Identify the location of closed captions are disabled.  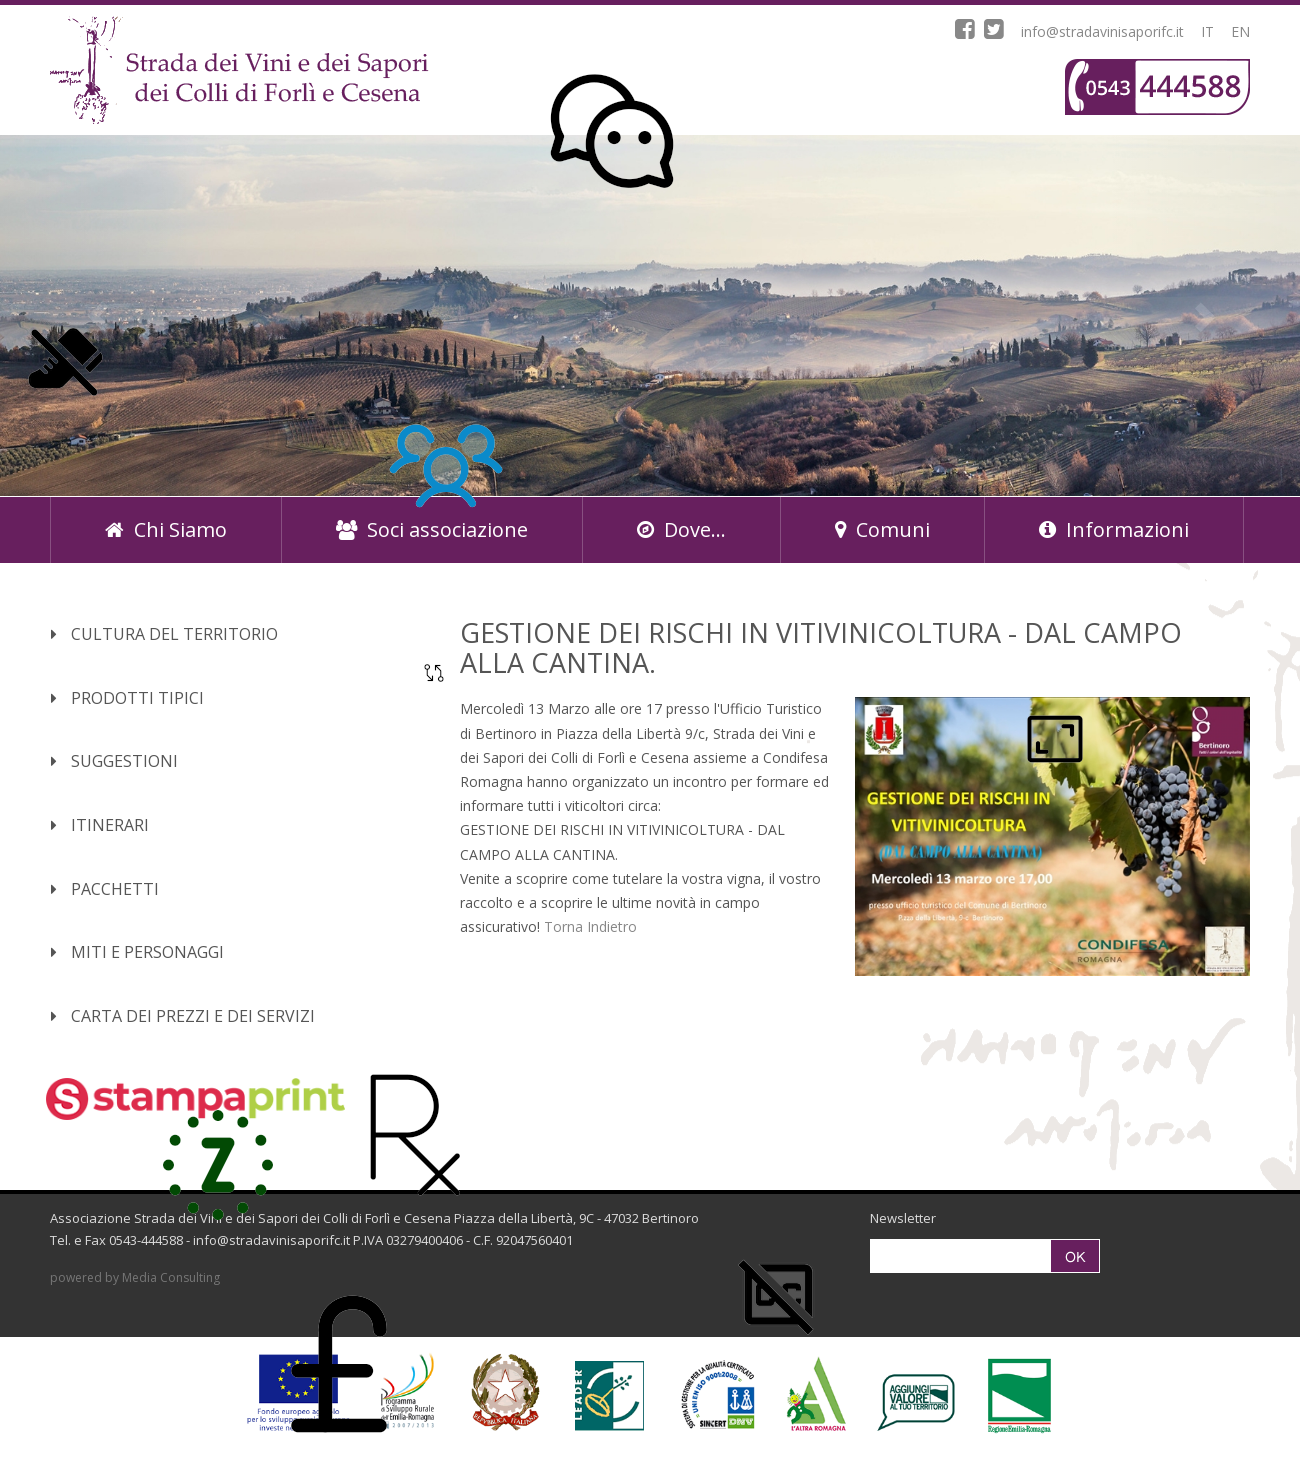
(778, 1294).